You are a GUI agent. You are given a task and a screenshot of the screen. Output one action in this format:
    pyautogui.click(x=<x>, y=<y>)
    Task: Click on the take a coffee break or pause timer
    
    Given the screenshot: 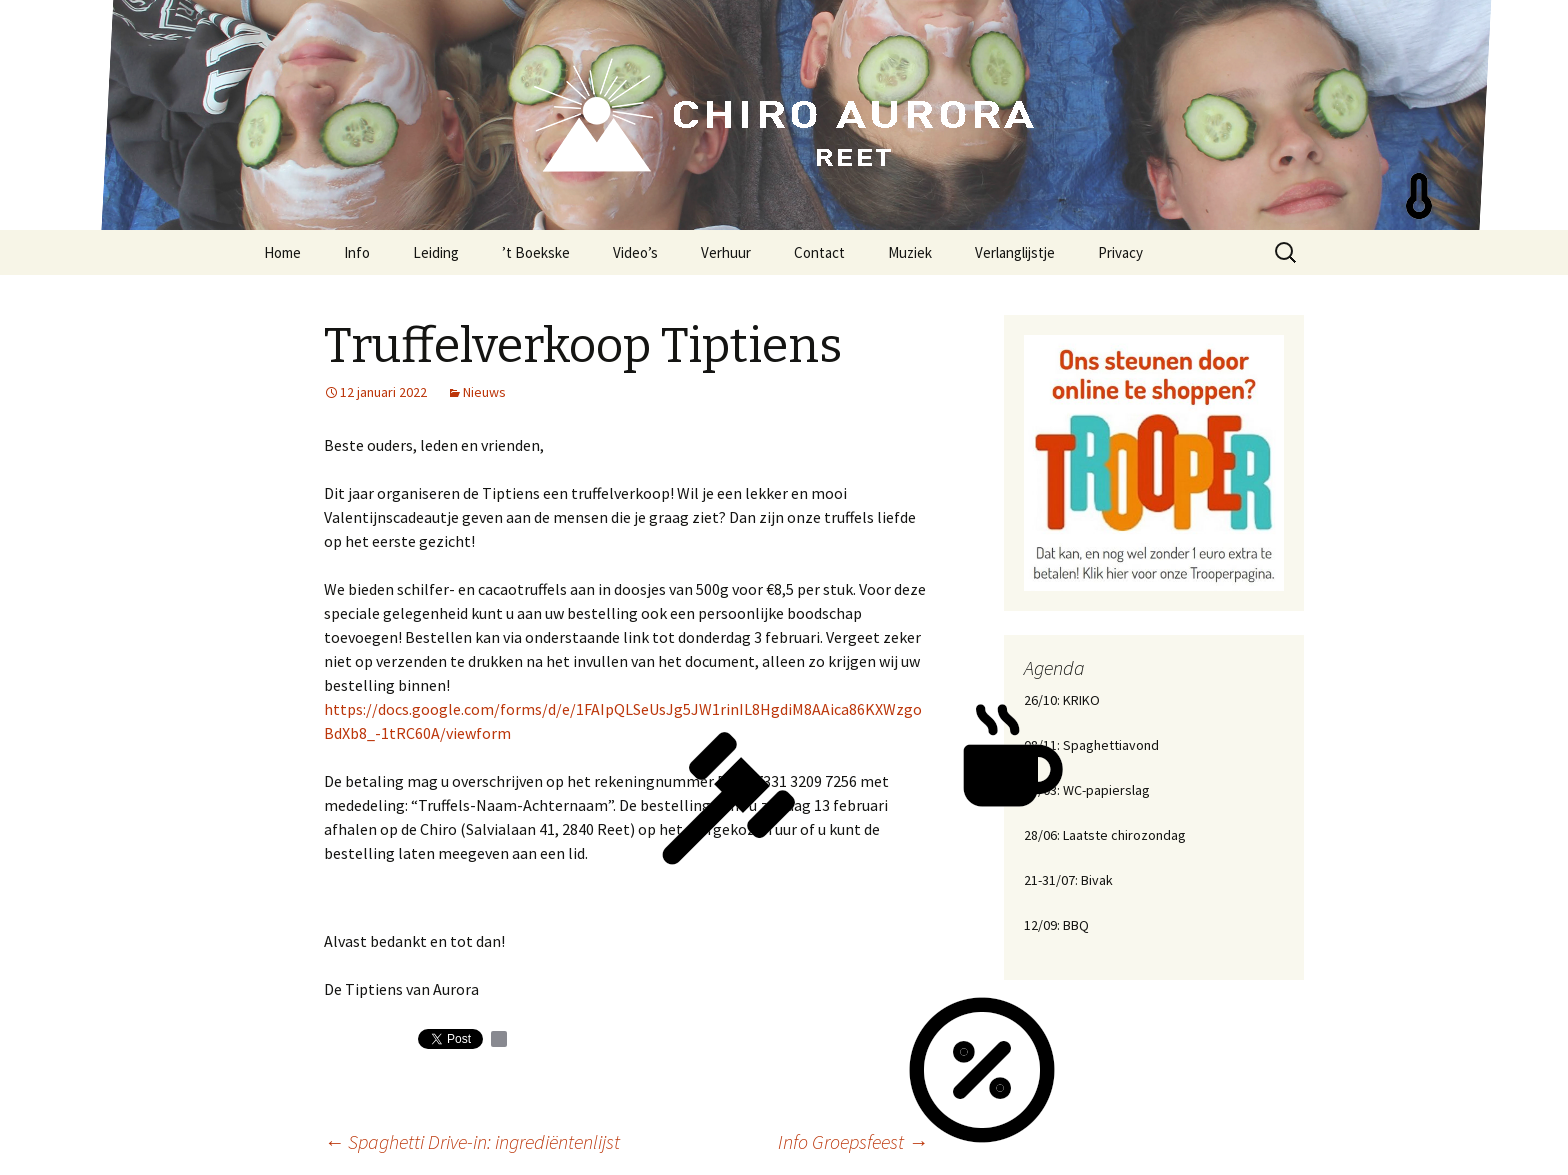 What is the action you would take?
    pyautogui.click(x=1007, y=757)
    